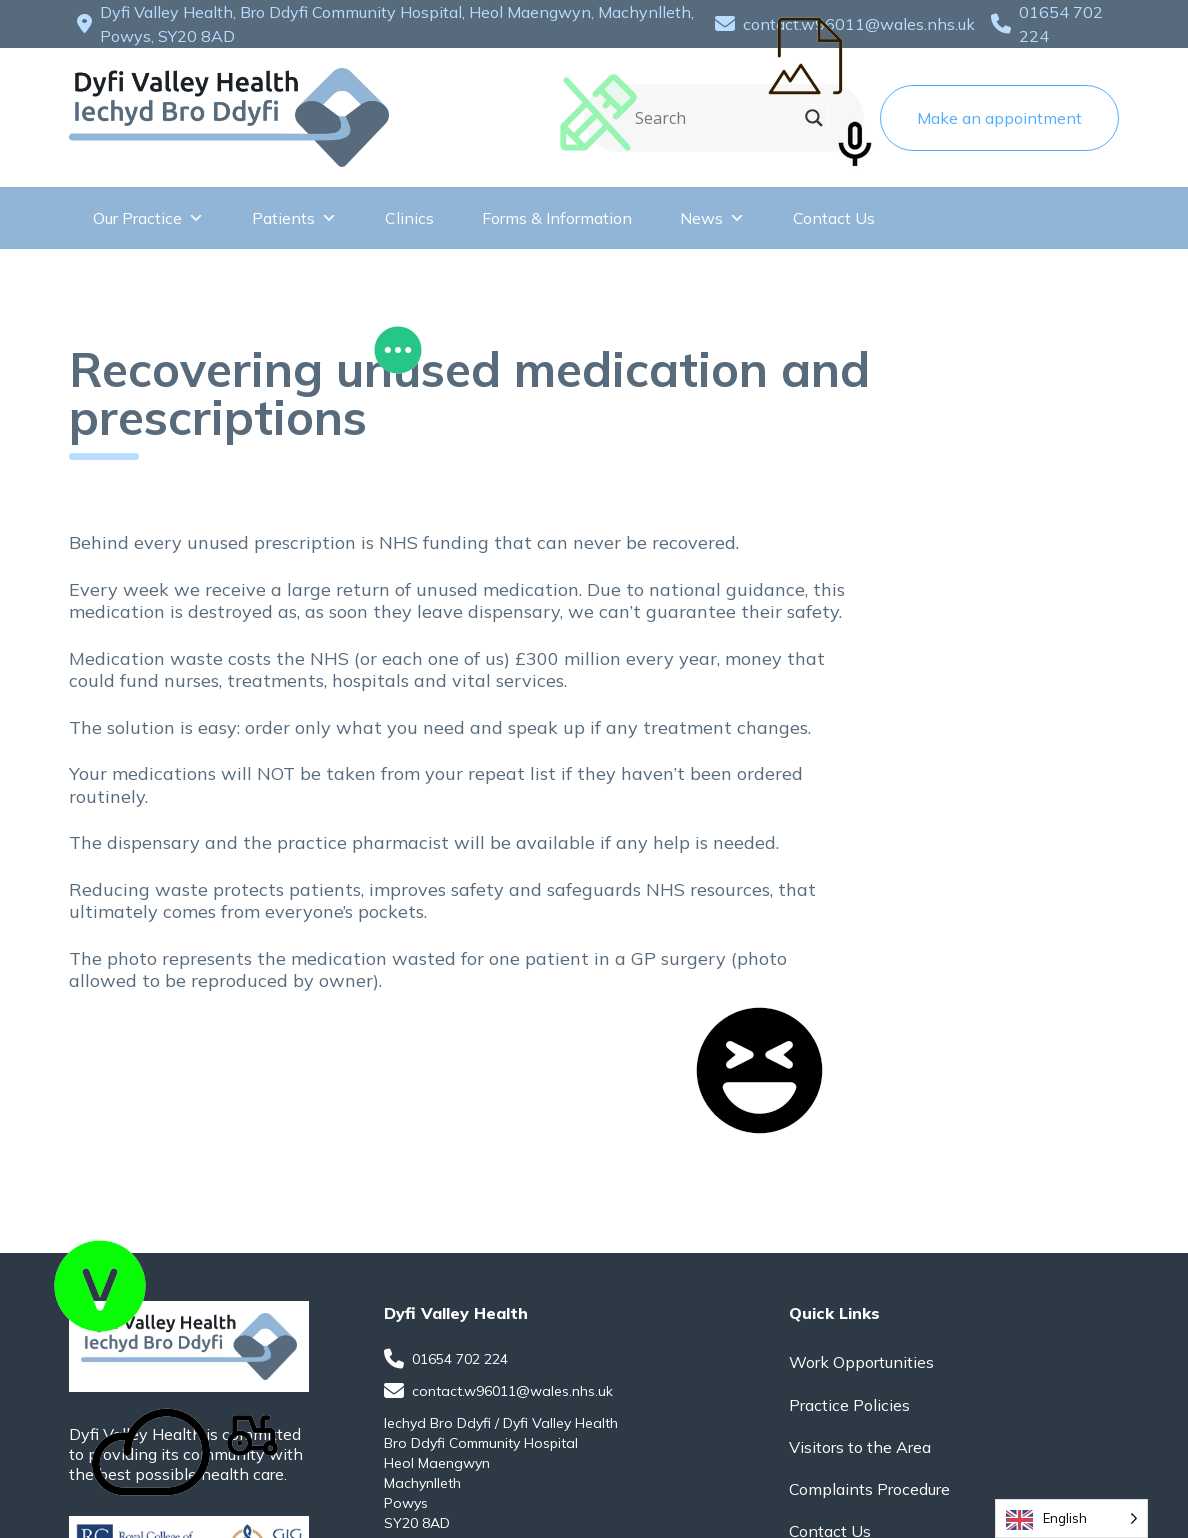 The image size is (1188, 1538). What do you see at coordinates (597, 114) in the screenshot?
I see `editing is disabled or unavailable` at bounding box center [597, 114].